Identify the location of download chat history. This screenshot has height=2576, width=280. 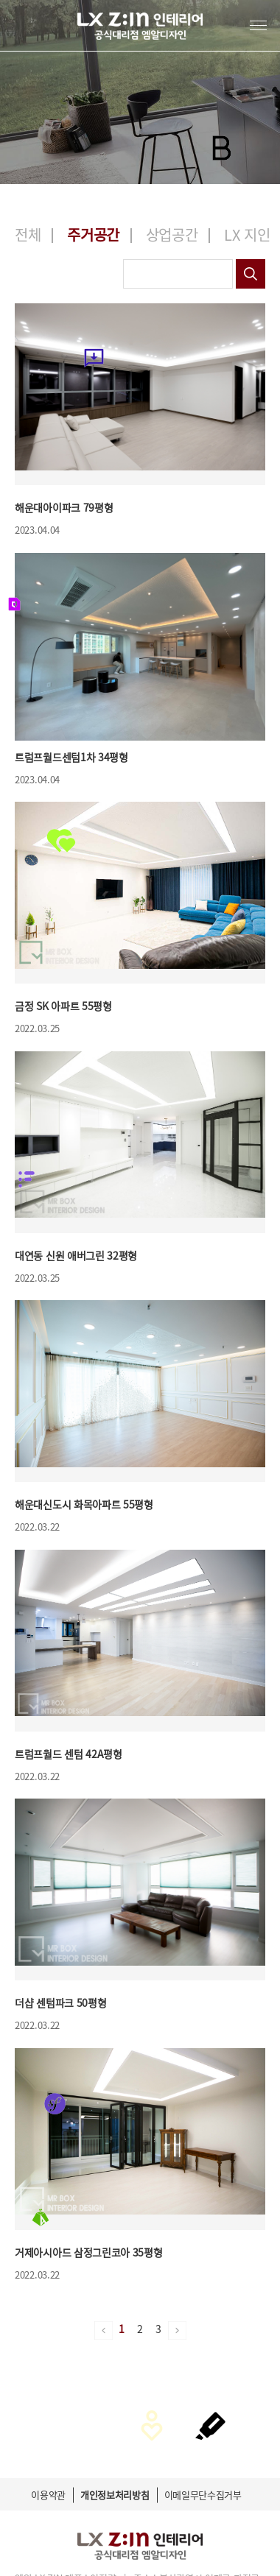
(94, 357).